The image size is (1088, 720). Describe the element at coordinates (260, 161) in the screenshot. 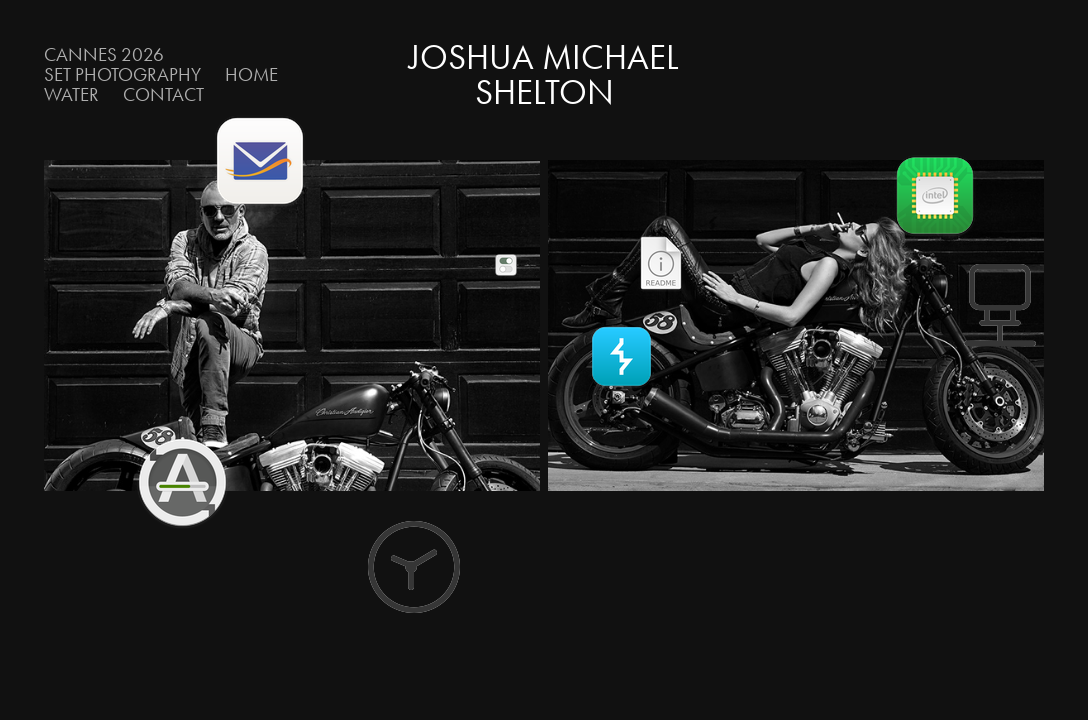

I see `open fastmail email app` at that location.